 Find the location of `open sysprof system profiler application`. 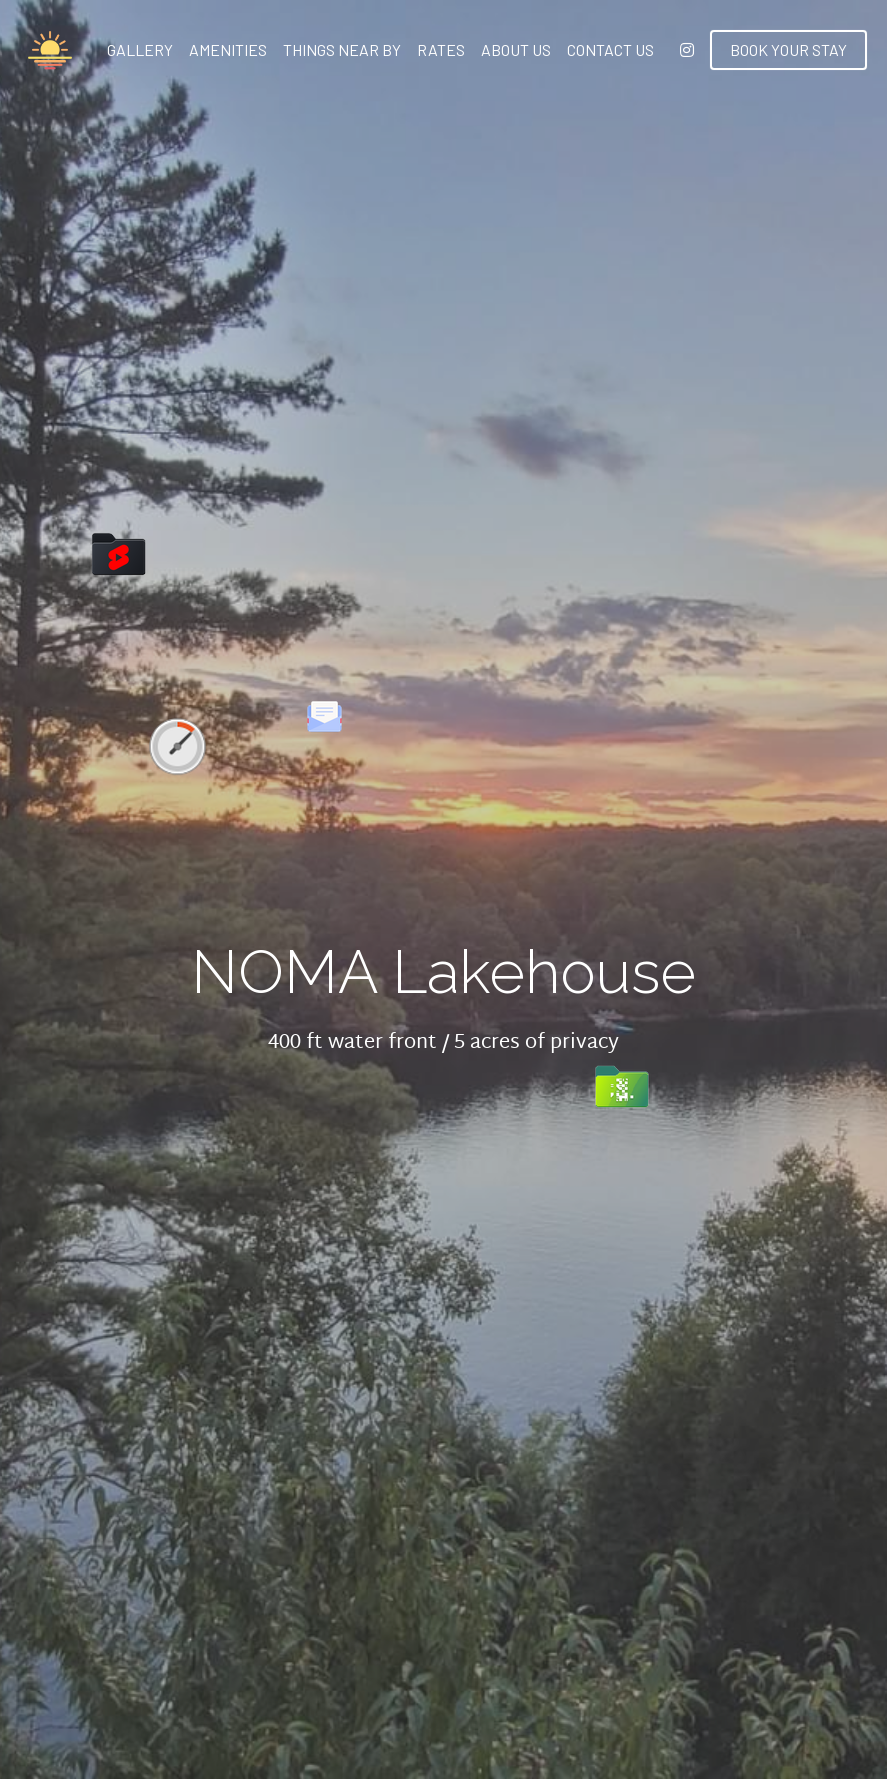

open sysprof system profiler application is located at coordinates (177, 746).